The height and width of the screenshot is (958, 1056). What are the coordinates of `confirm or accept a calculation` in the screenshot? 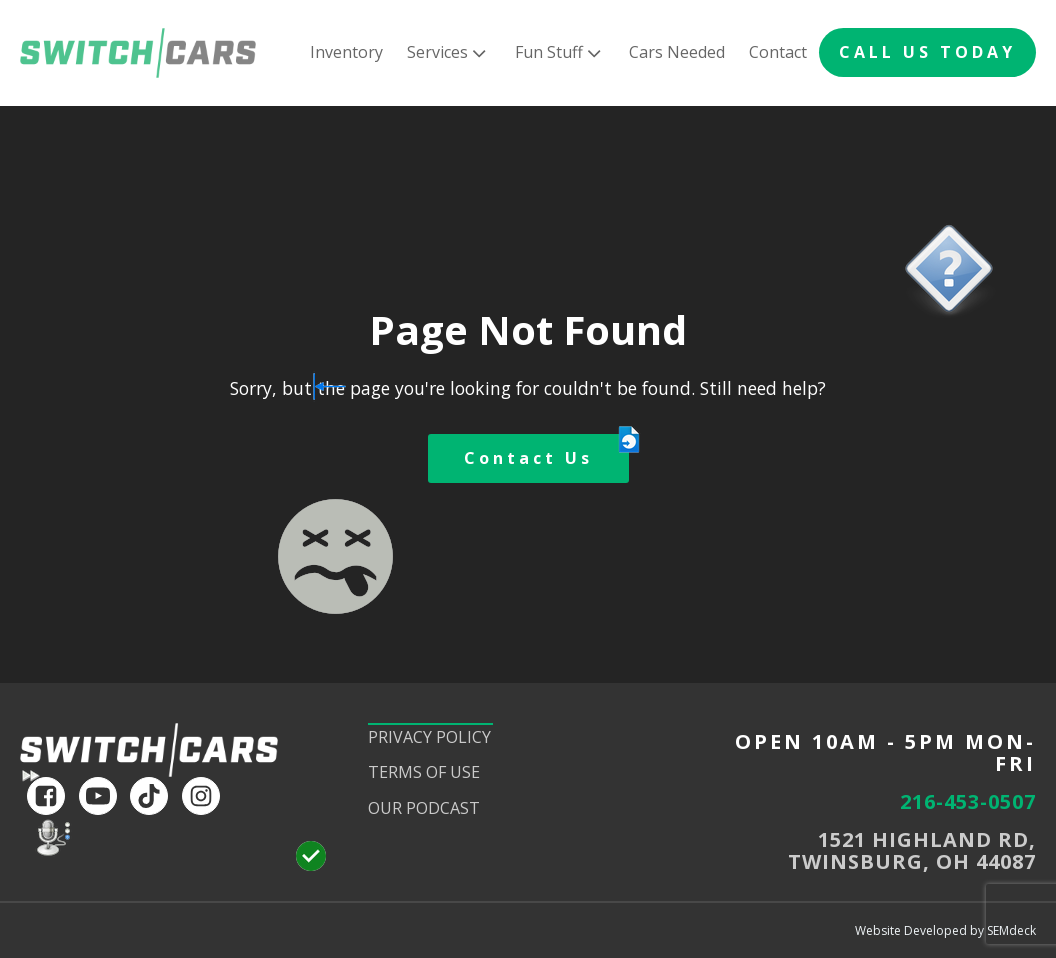 It's located at (311, 856).